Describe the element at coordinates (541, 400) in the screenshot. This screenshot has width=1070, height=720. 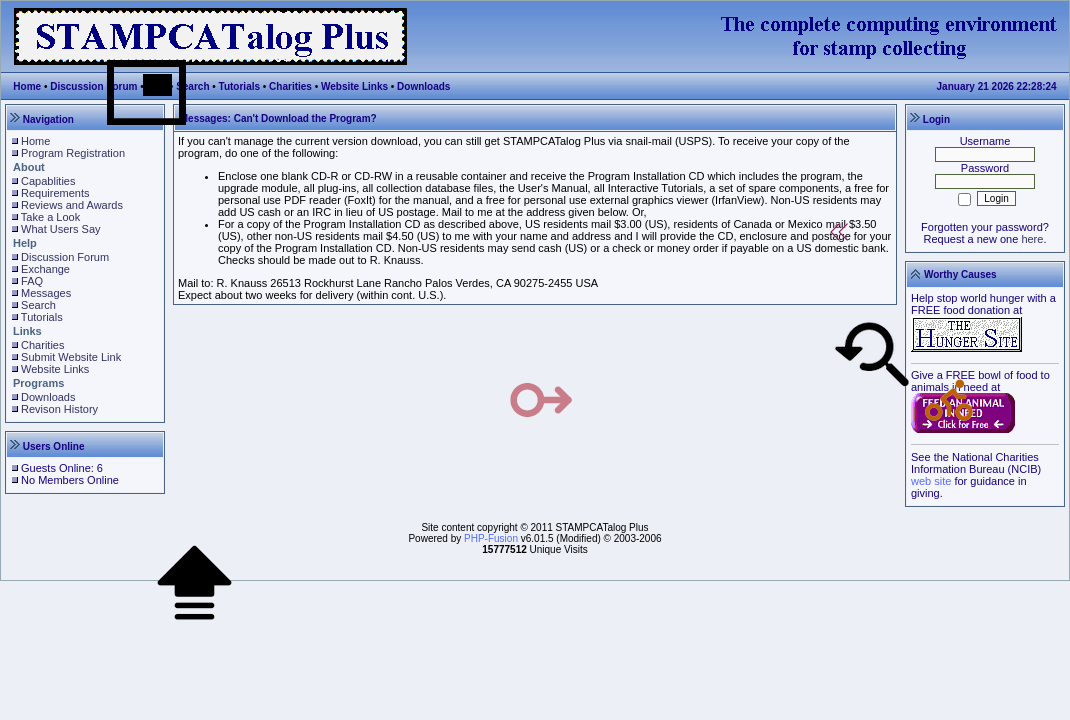
I see `swipe right to continue or proceed` at that location.